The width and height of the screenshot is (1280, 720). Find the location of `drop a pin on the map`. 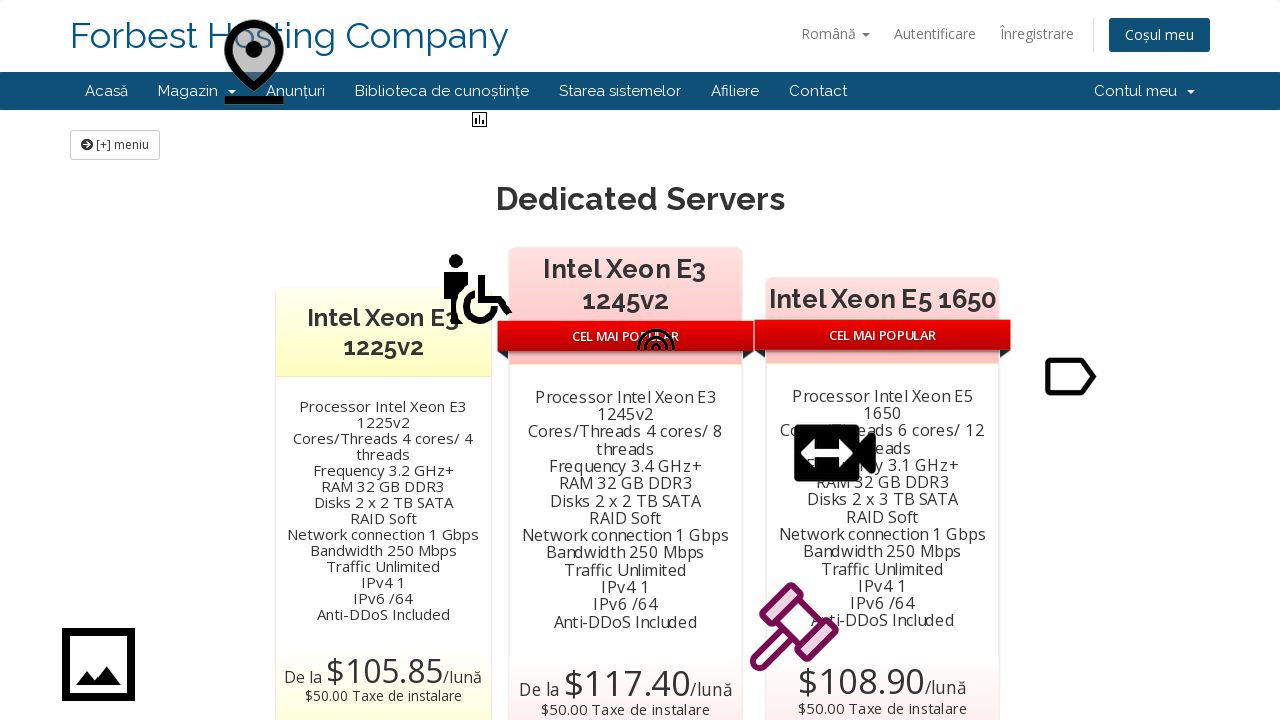

drop a pin on the map is located at coordinates (254, 62).